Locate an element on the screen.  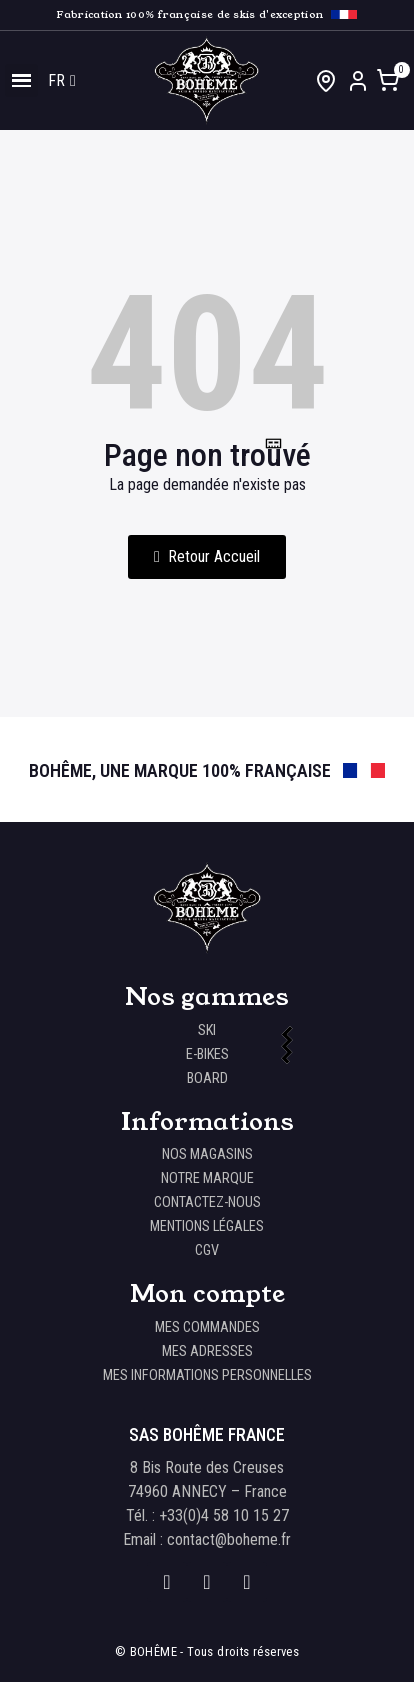
common workflow language logo is located at coordinates (287, 1045).